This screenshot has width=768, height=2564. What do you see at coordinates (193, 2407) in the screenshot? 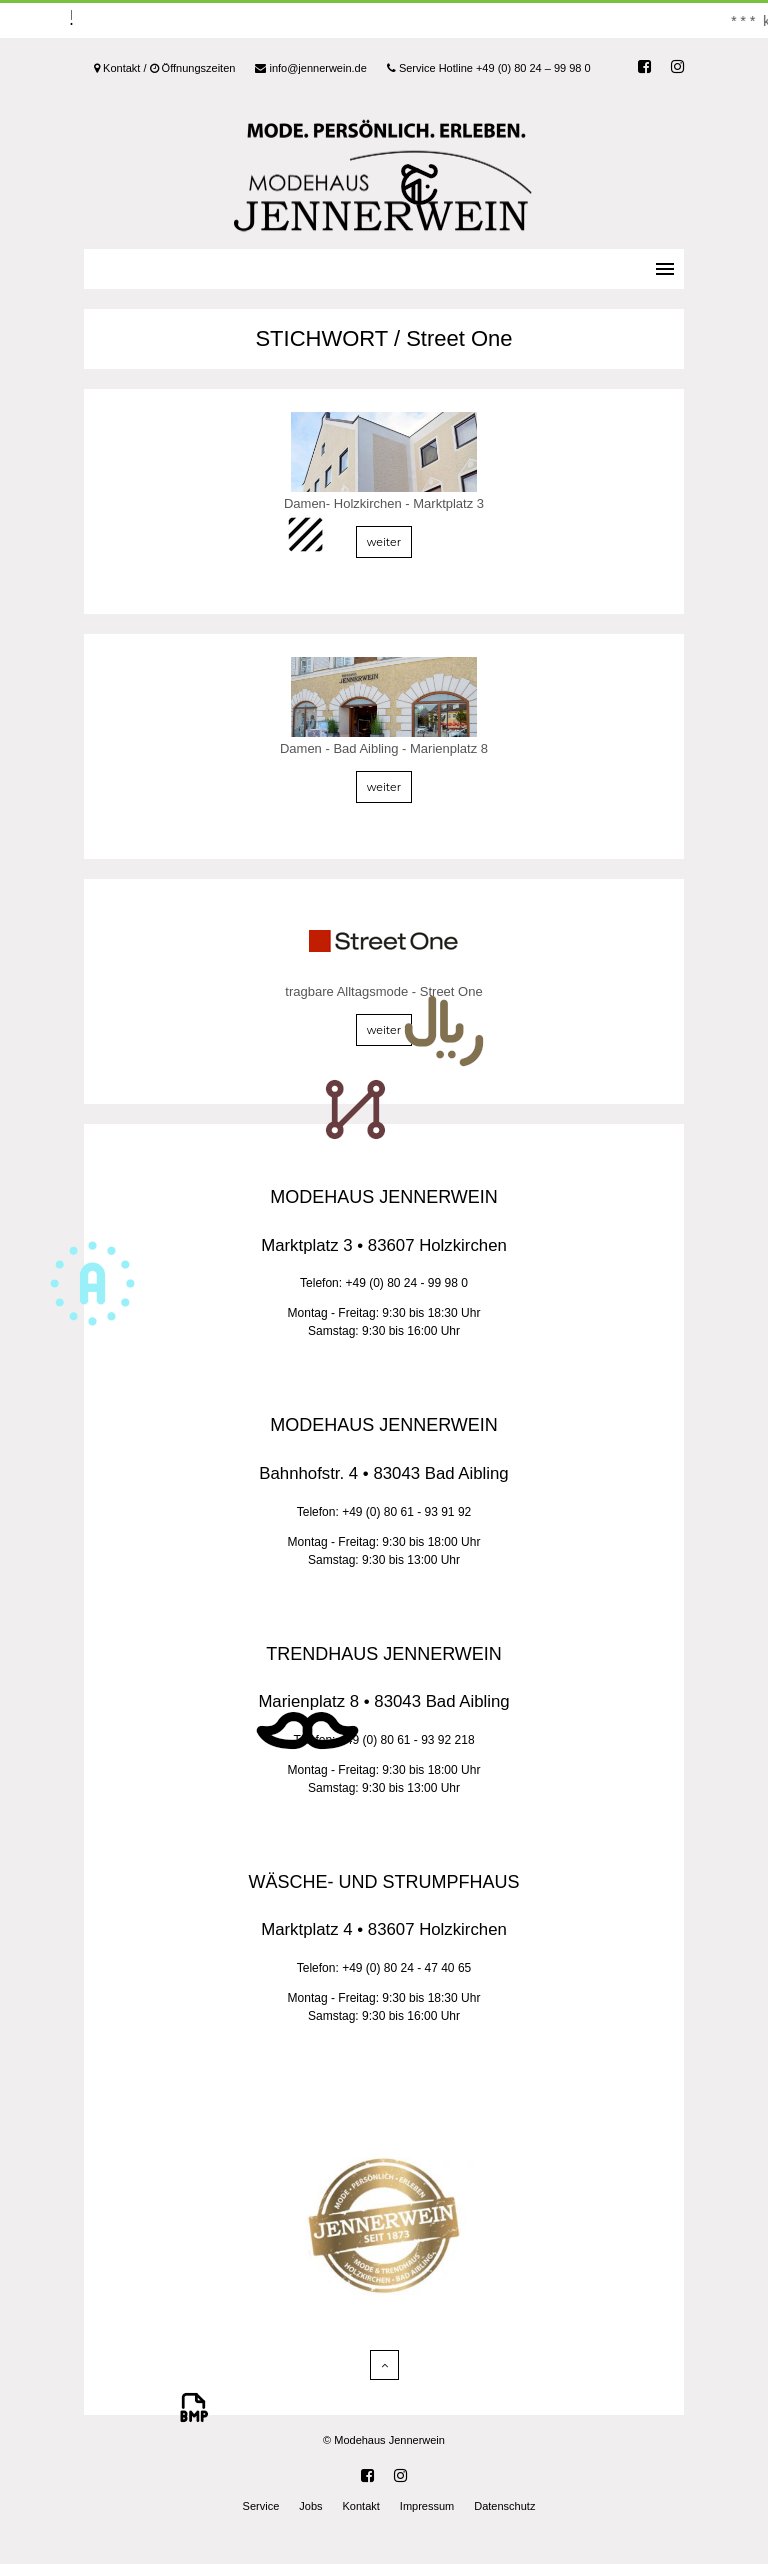
I see `indicates a BMP image file type` at bounding box center [193, 2407].